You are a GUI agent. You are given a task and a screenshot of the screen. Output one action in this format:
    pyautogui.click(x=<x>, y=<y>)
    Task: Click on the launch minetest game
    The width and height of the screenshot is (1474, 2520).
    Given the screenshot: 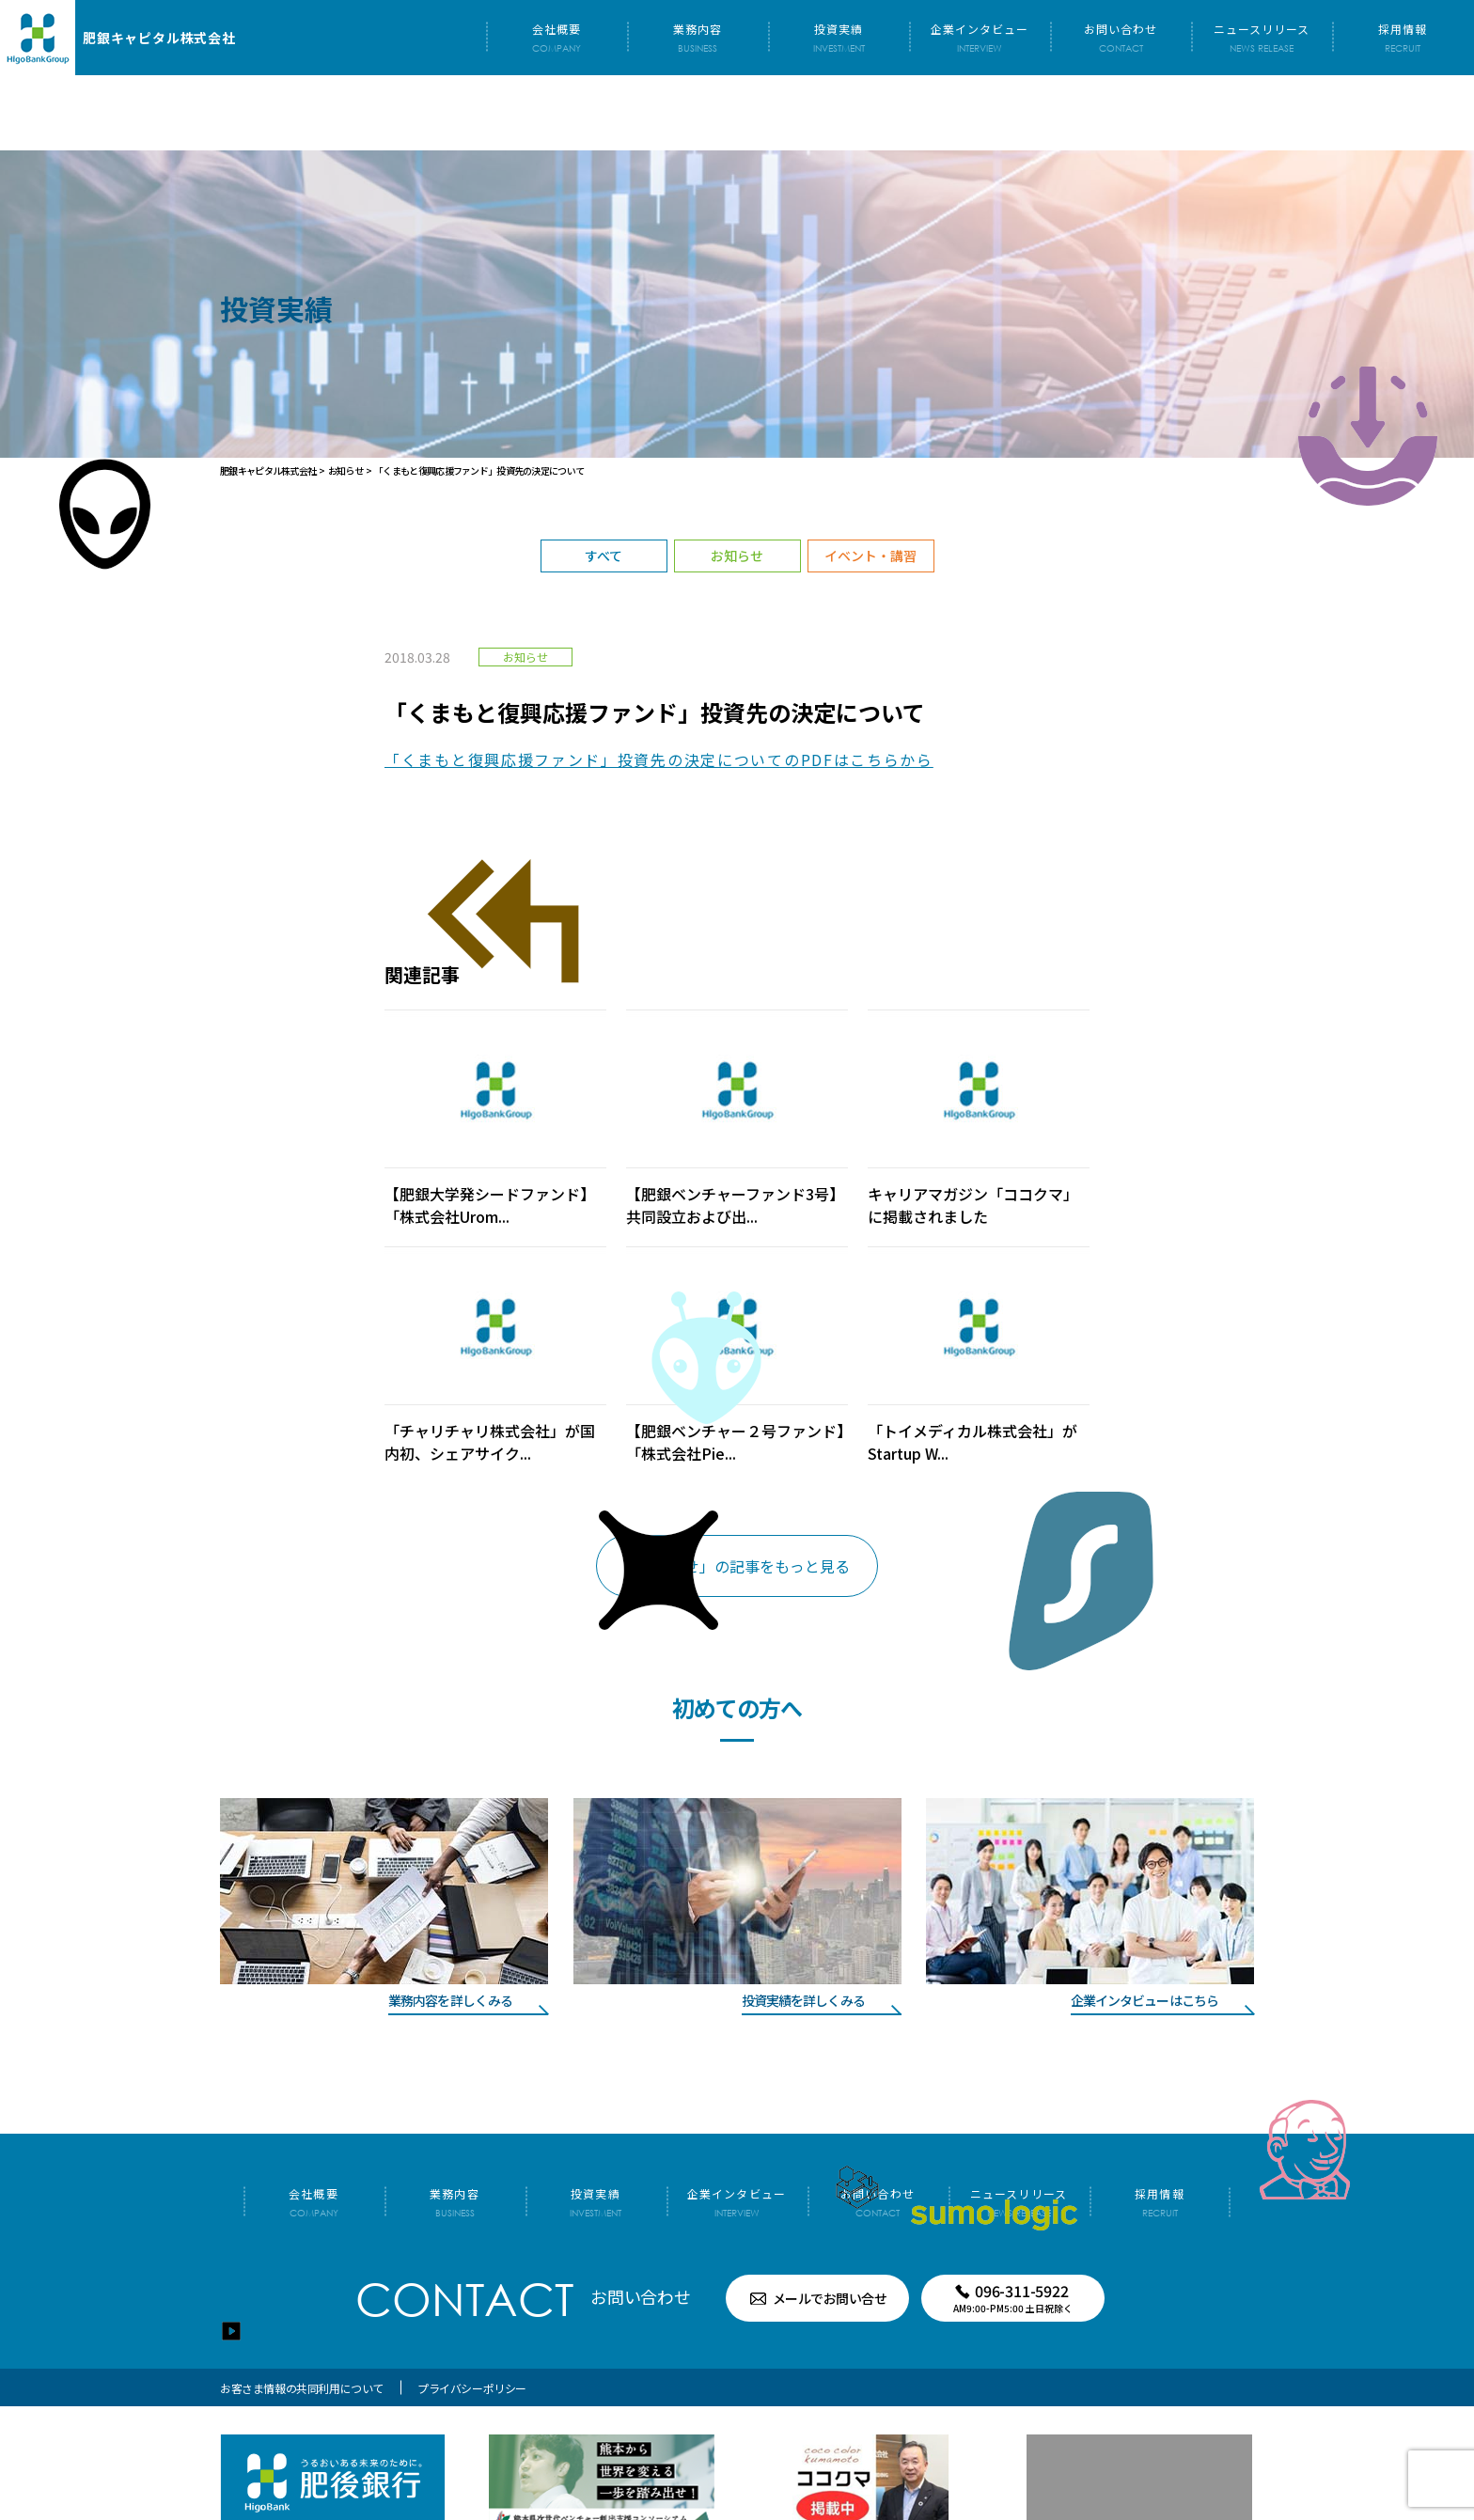 What is the action you would take?
    pyautogui.click(x=857, y=2187)
    